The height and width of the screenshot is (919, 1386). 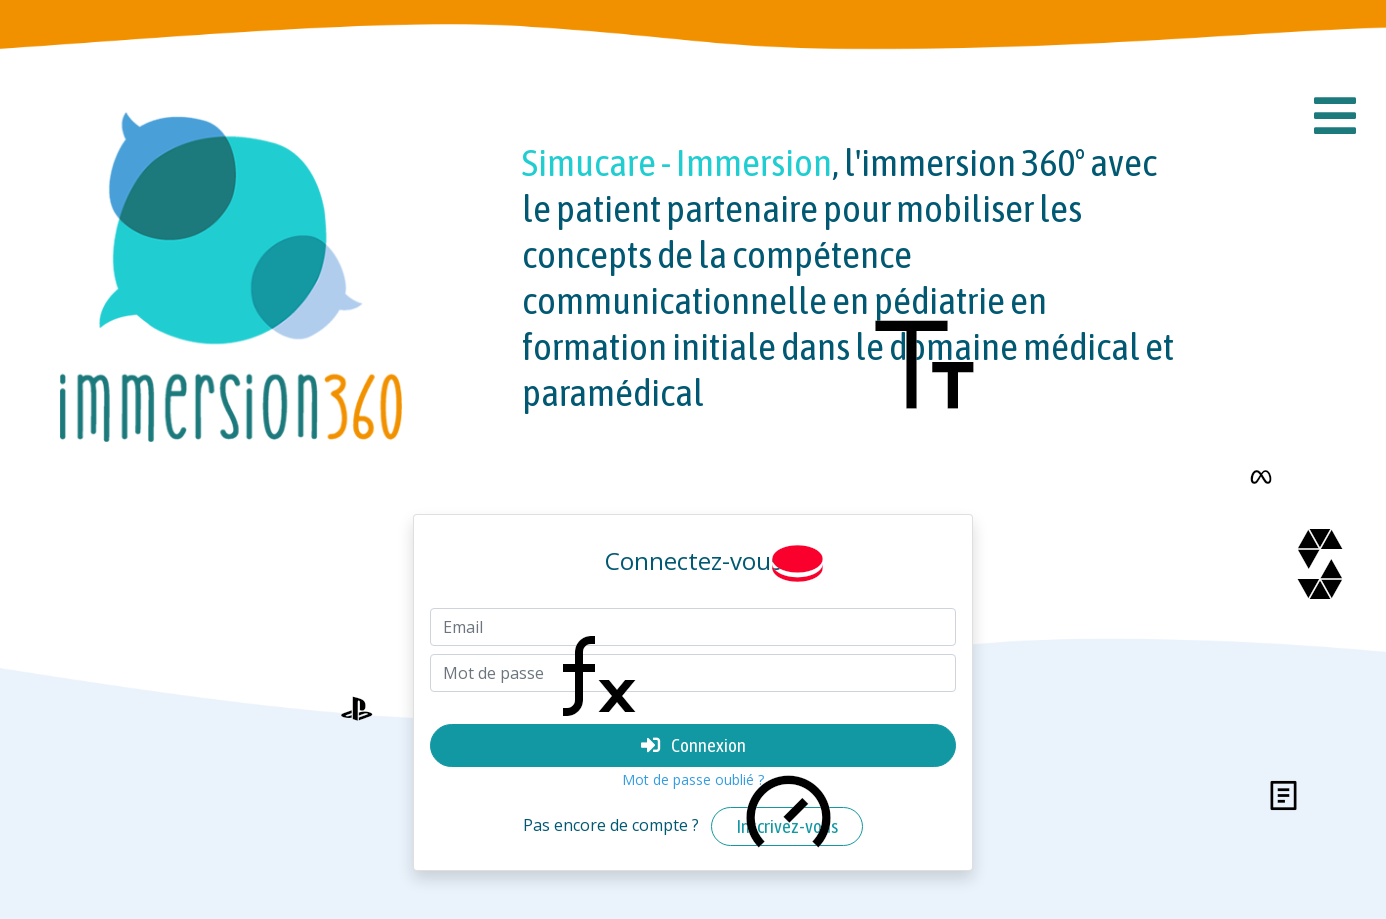 I want to click on link to Solidity smart contract documentation, so click(x=1320, y=564).